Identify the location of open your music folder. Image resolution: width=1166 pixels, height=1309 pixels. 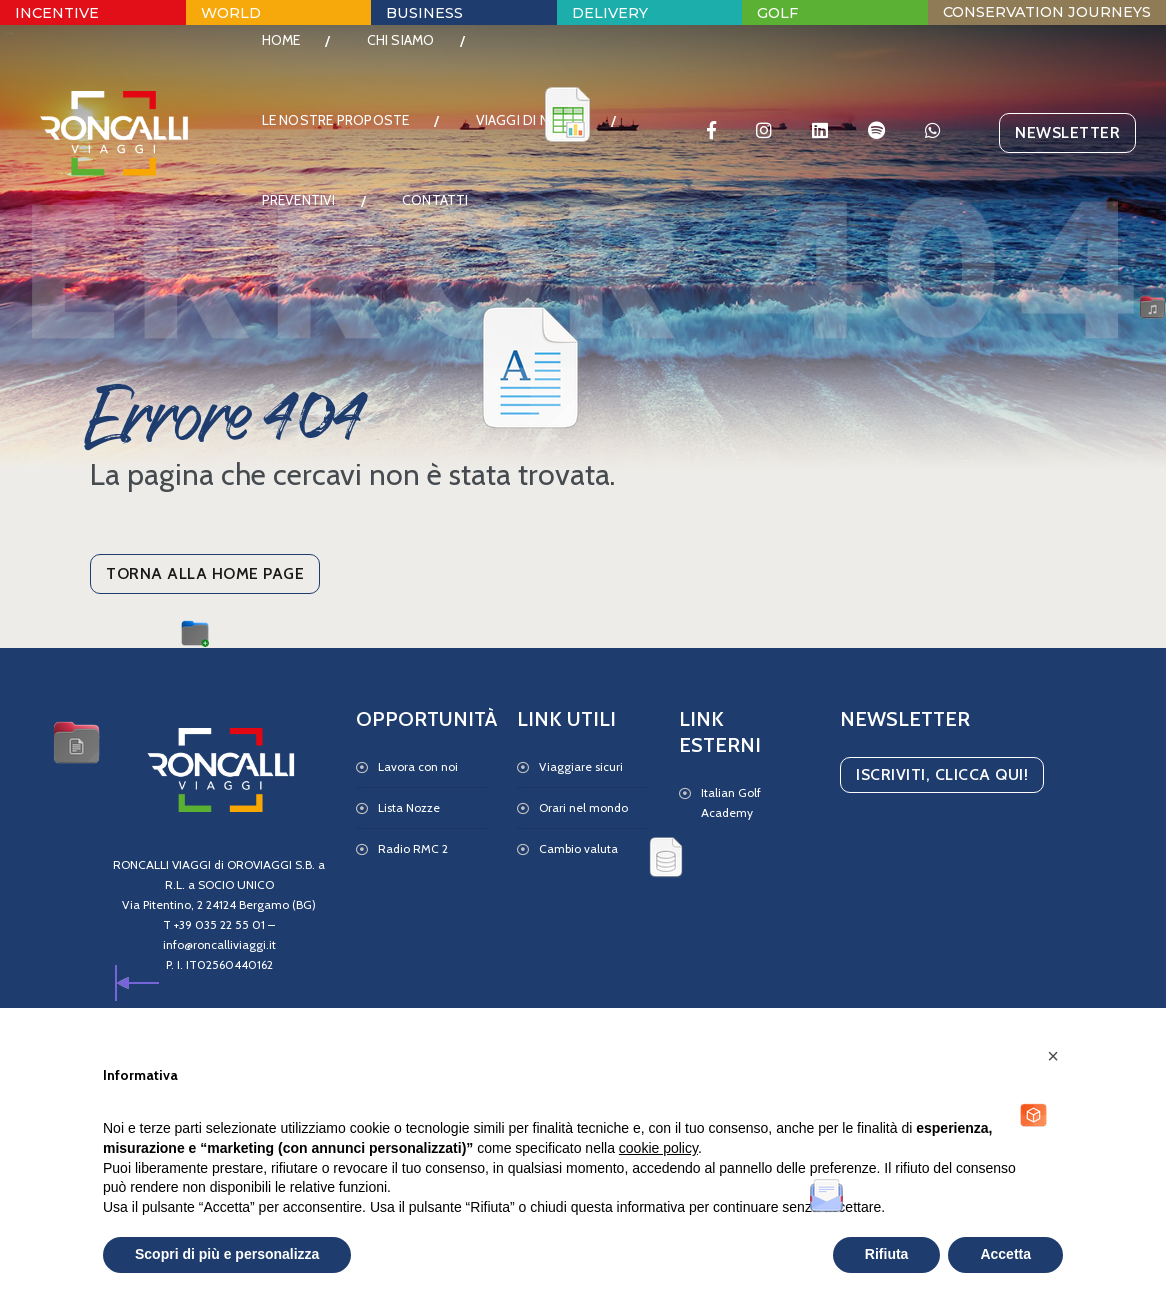
(1152, 306).